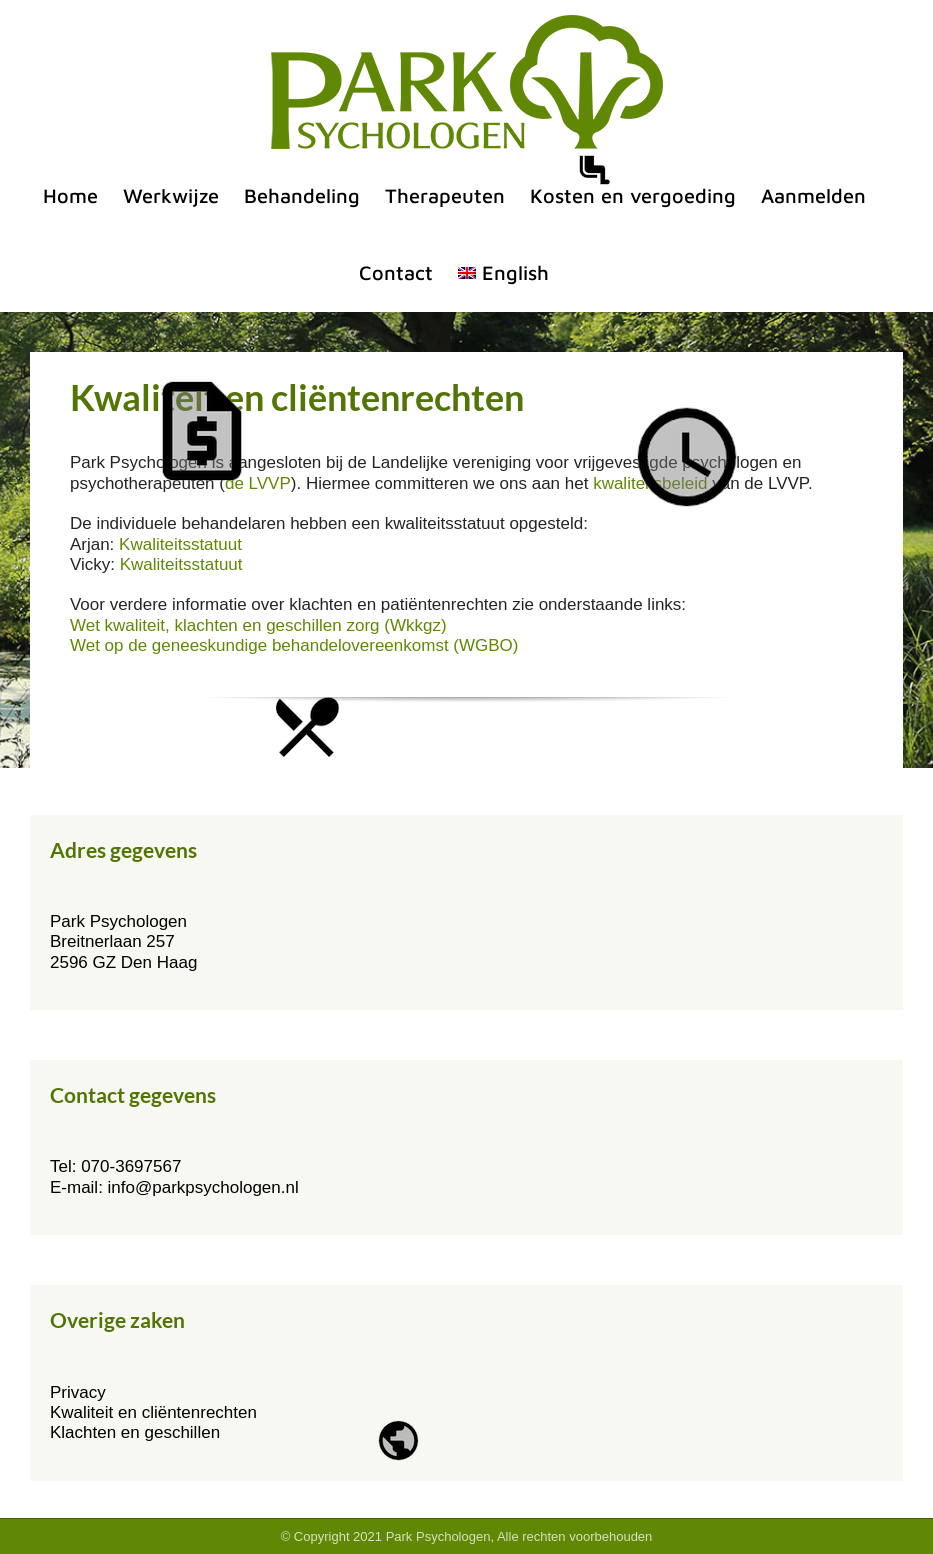 The height and width of the screenshot is (1554, 933). Describe the element at coordinates (202, 431) in the screenshot. I see `request a price quote or estimate` at that location.